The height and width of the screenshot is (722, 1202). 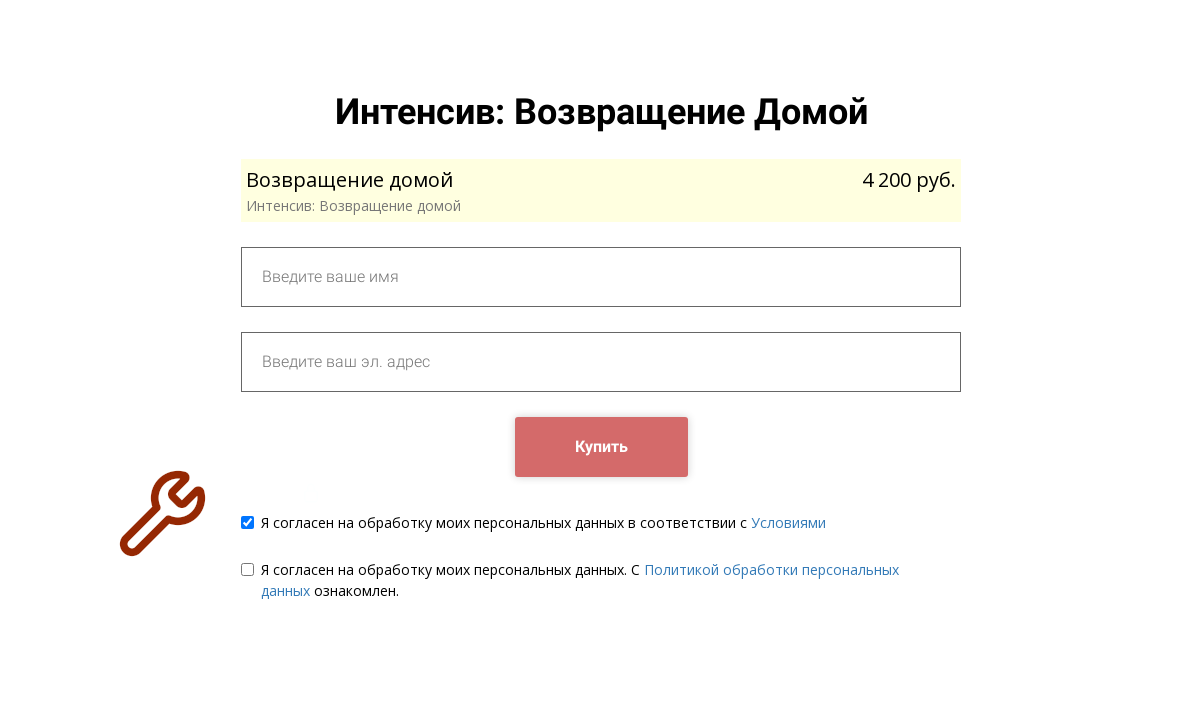 I want to click on indicates a locked or secured item, so click(x=311, y=493).